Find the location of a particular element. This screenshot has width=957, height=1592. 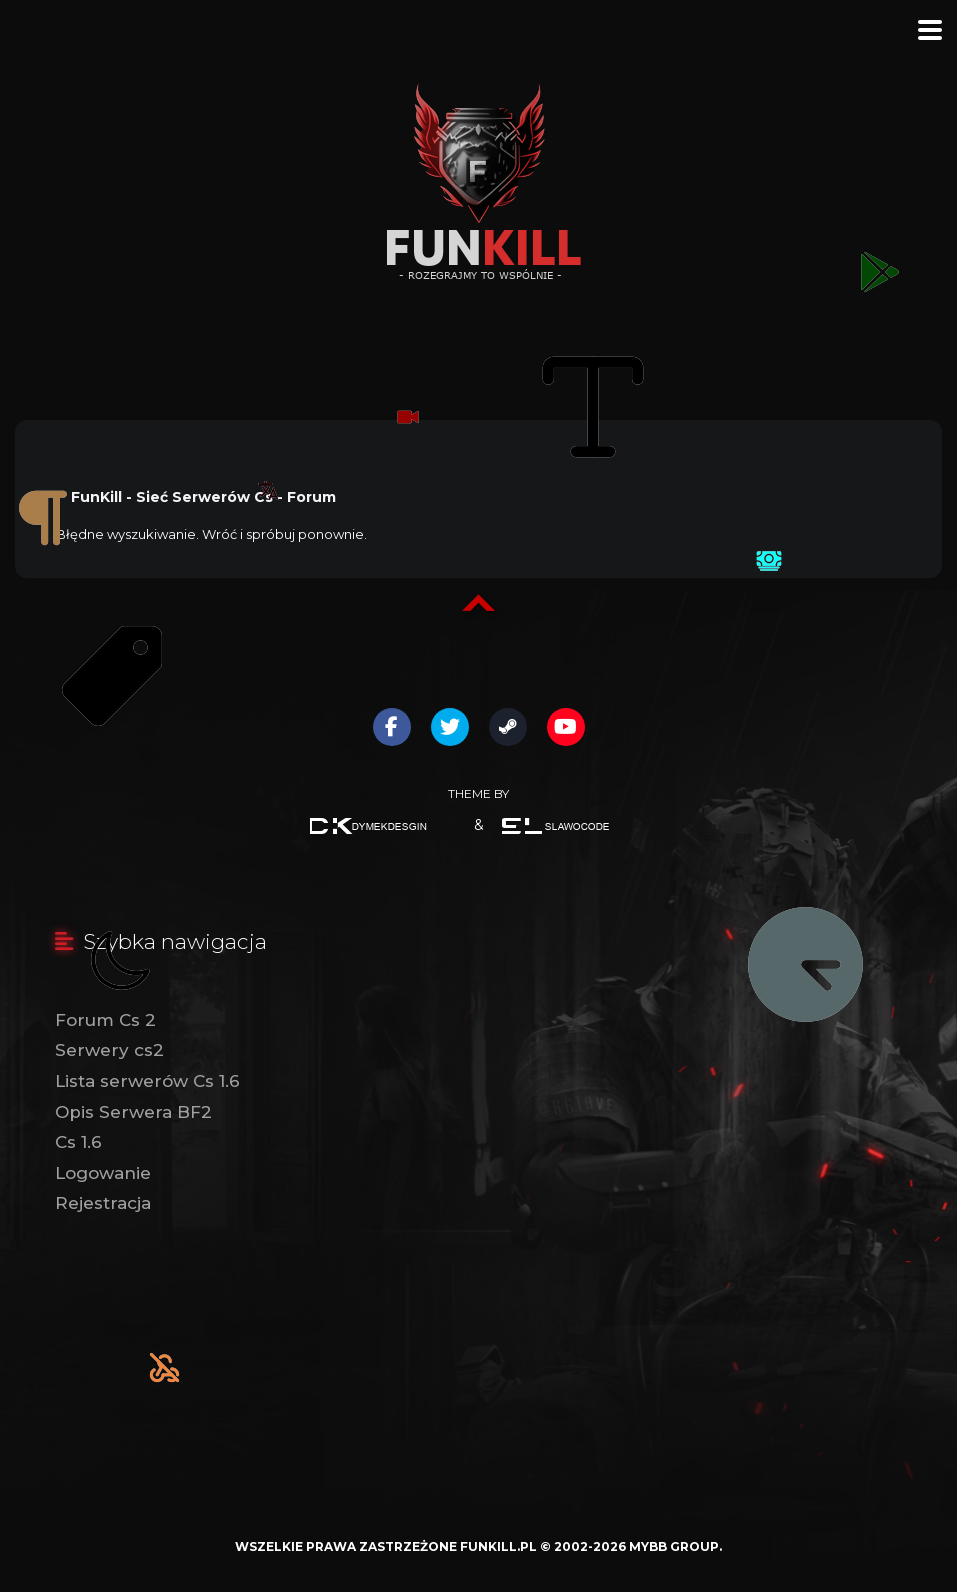

view your cash balance is located at coordinates (769, 561).